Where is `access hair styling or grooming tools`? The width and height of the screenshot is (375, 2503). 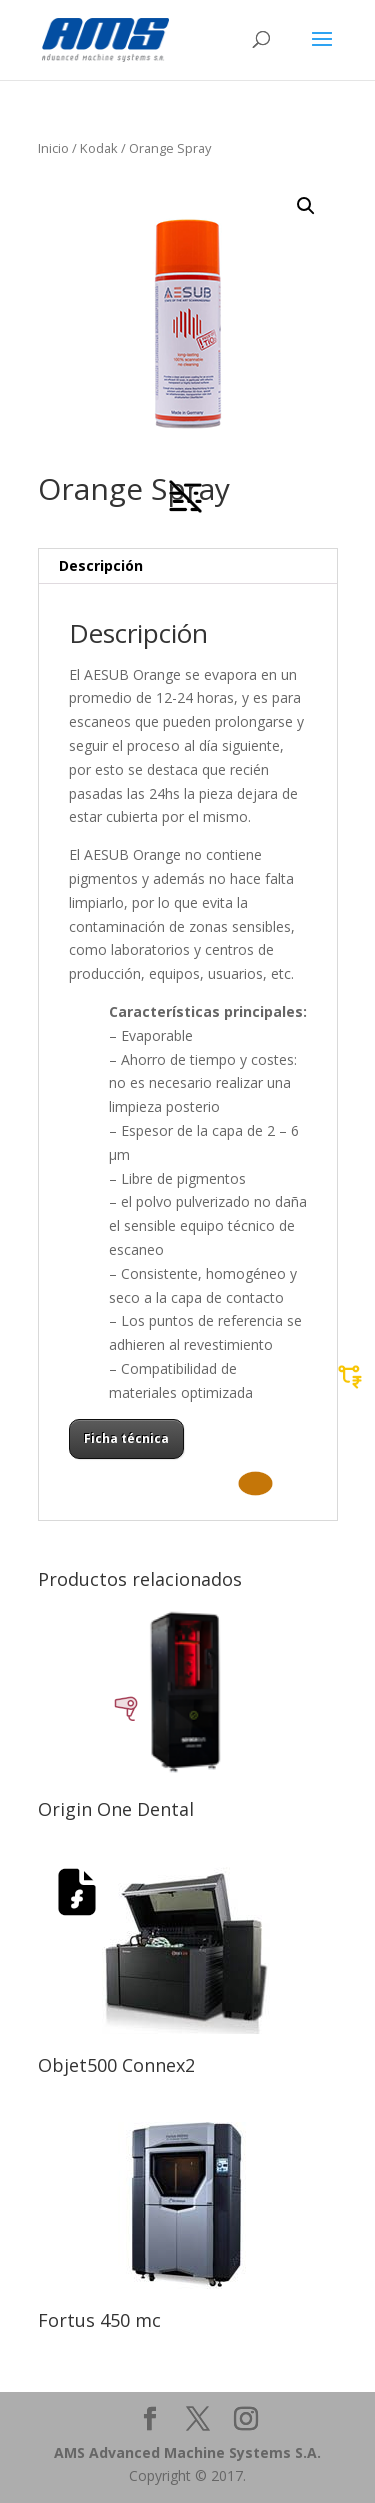
access hair styling or grooming tools is located at coordinates (126, 1707).